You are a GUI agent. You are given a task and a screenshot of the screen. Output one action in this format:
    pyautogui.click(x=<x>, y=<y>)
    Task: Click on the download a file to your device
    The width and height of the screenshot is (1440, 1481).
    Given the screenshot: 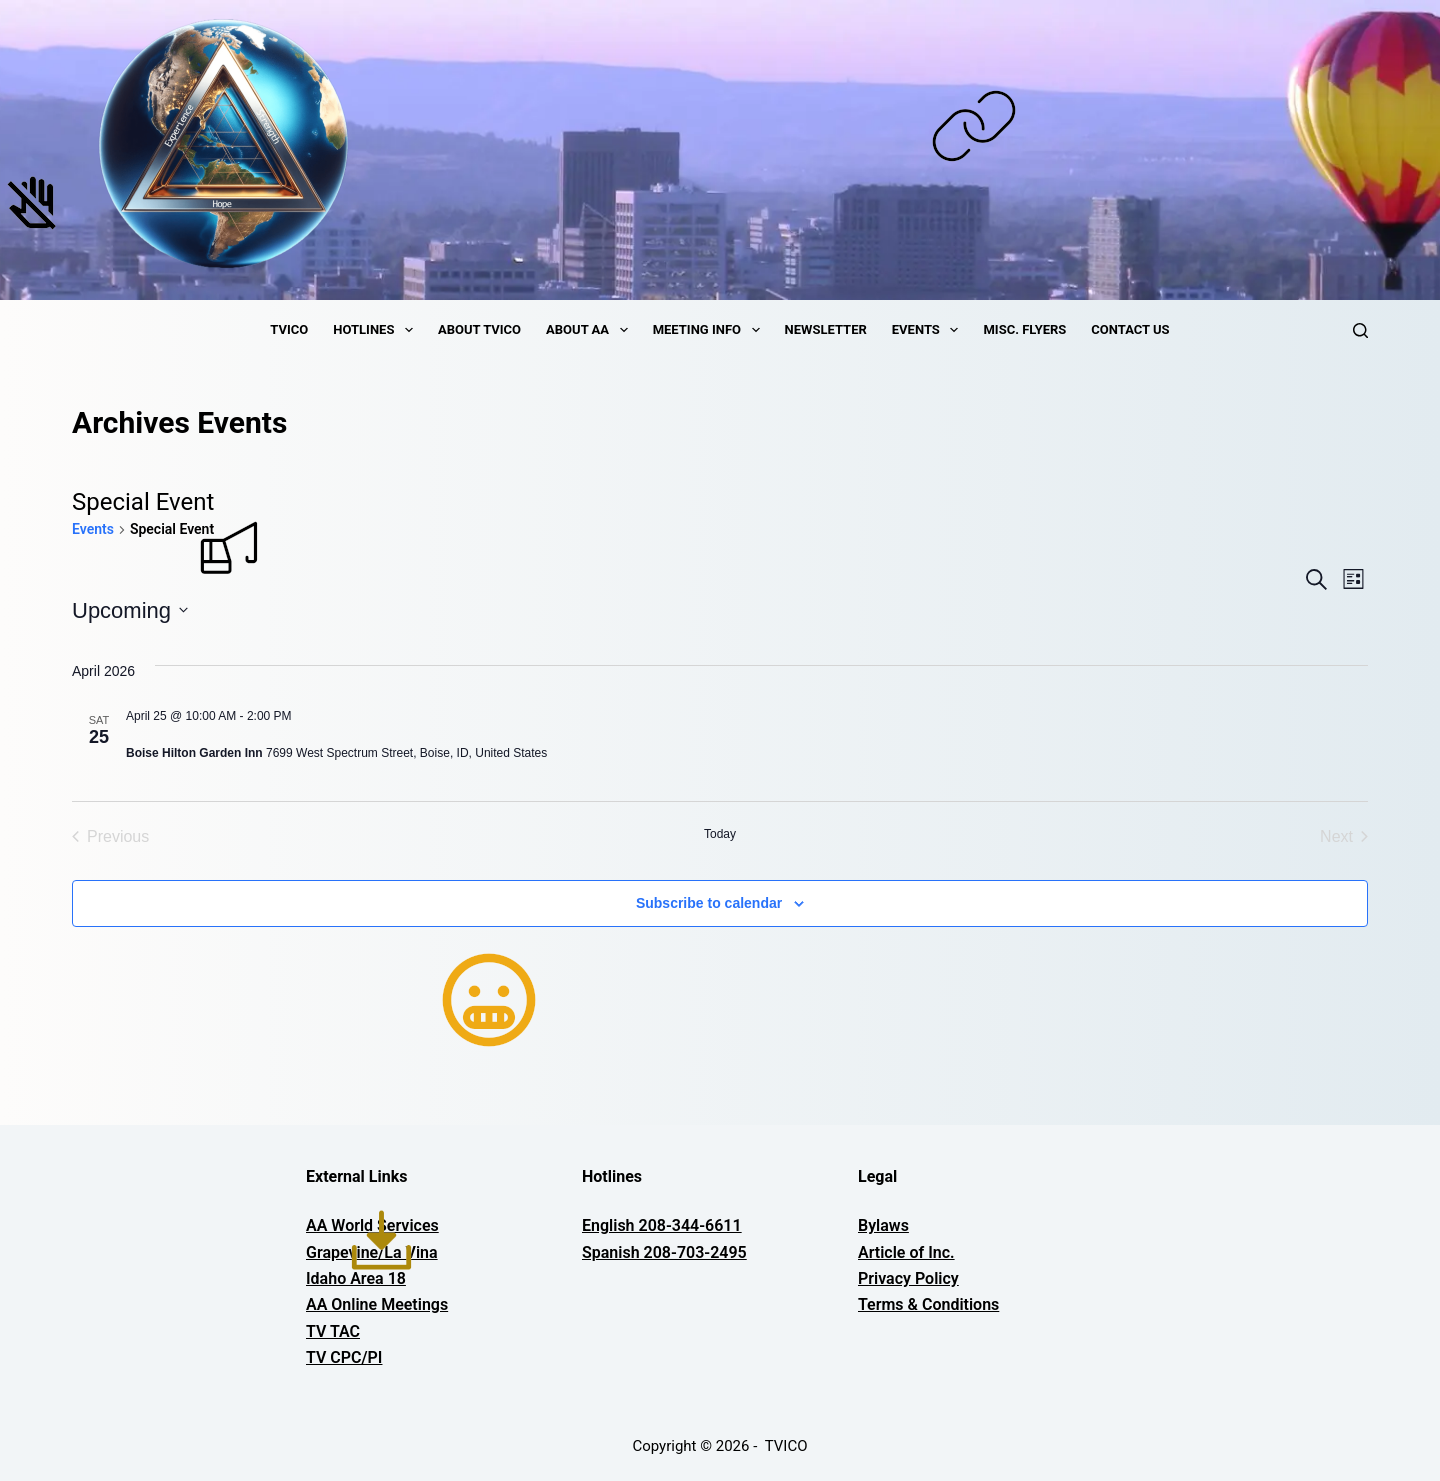 What is the action you would take?
    pyautogui.click(x=381, y=1242)
    